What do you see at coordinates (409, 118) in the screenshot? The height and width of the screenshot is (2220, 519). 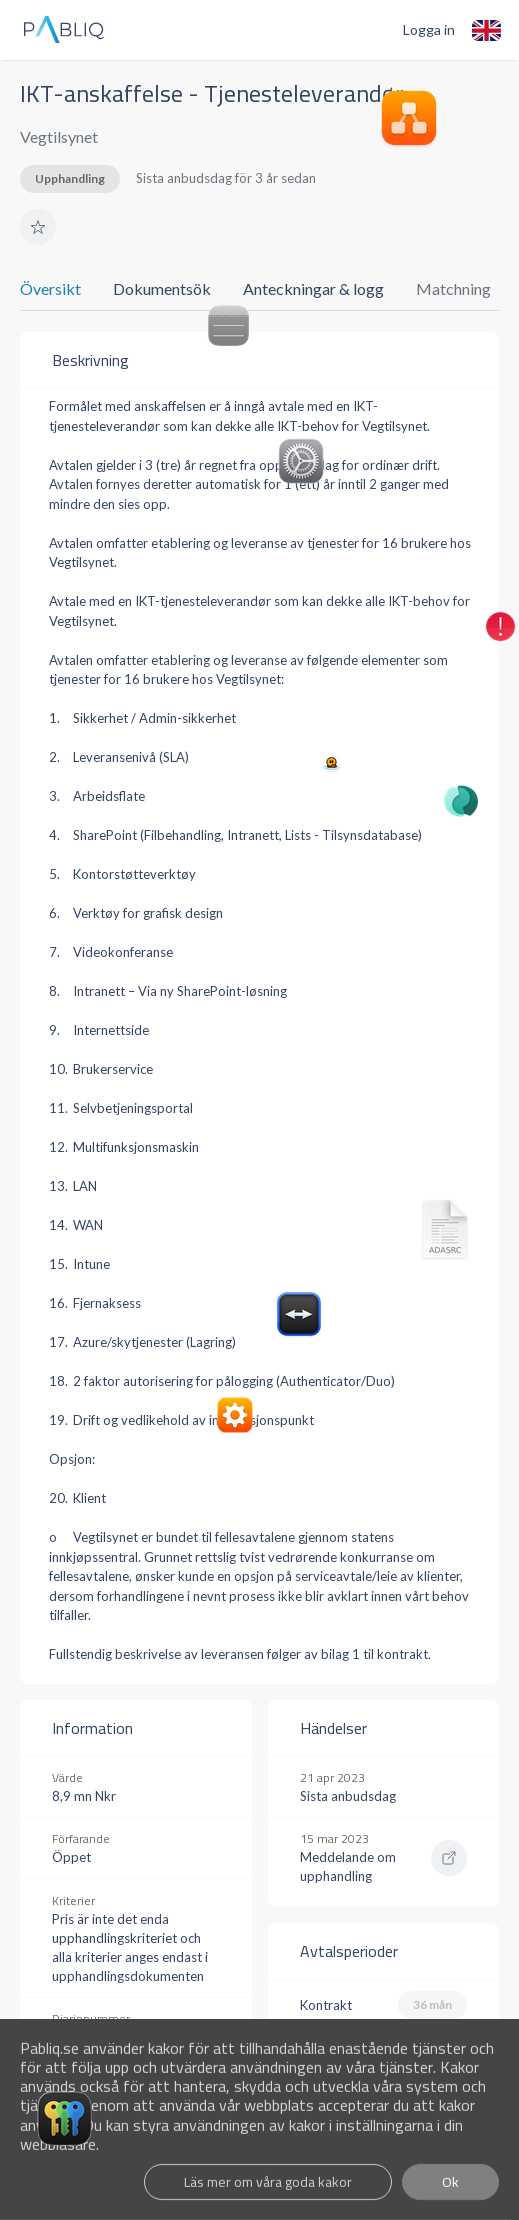 I see `open draw.io diagramming app` at bounding box center [409, 118].